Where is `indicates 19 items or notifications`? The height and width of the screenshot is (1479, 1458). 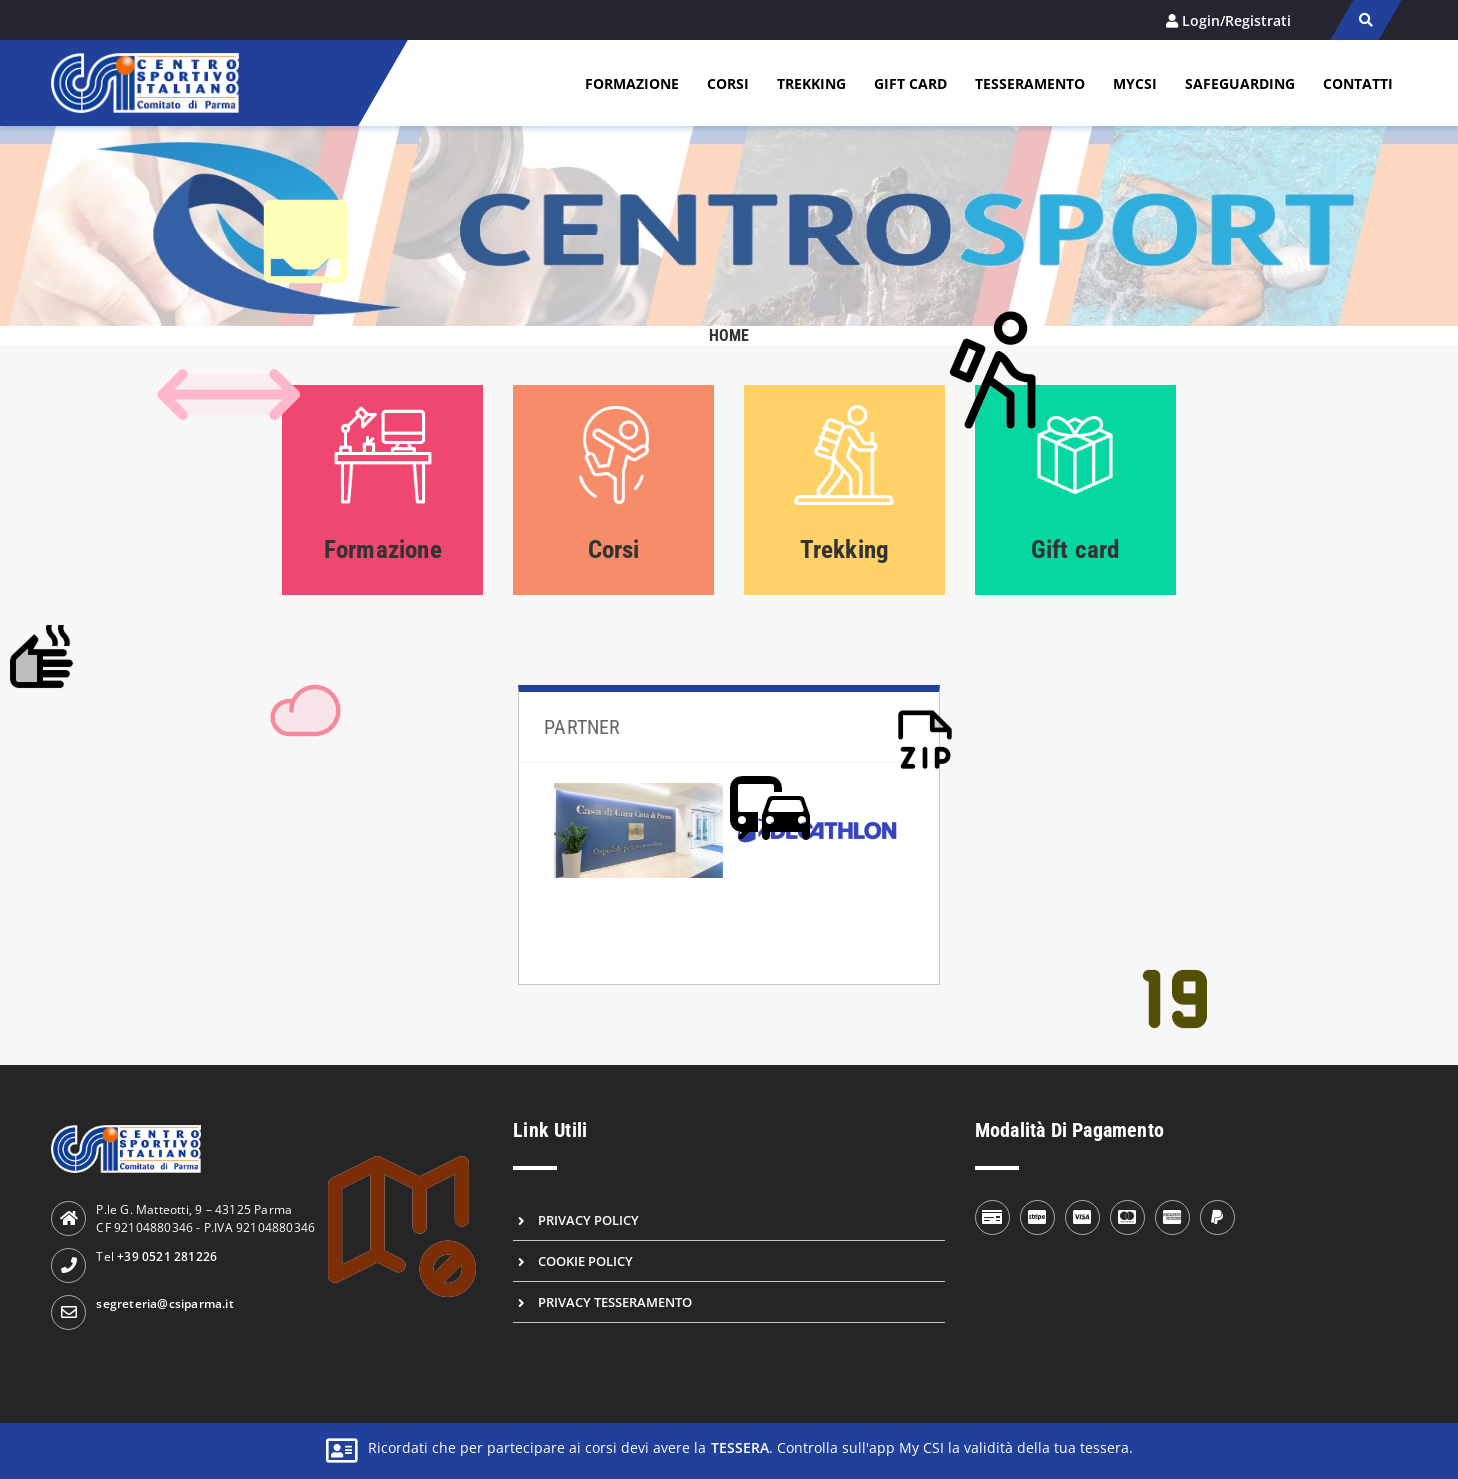 indicates 19 items or notifications is located at coordinates (1172, 999).